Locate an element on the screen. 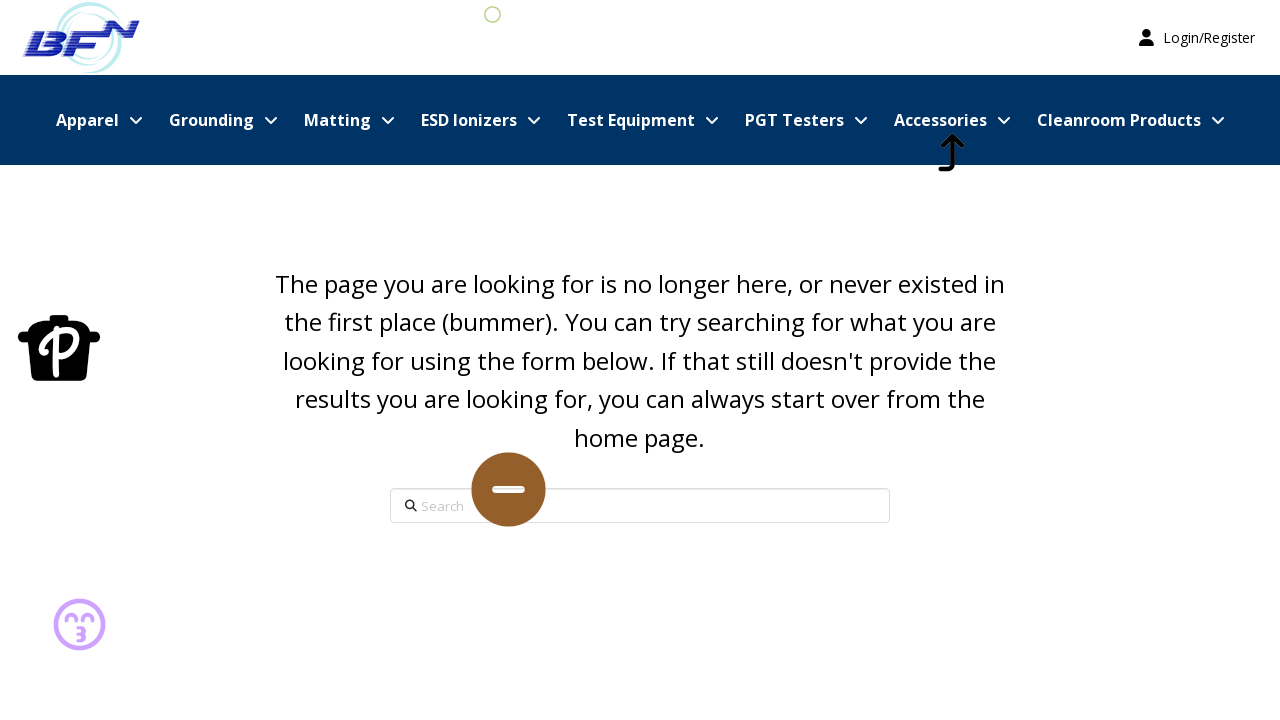  go up one level in navigation is located at coordinates (952, 152).